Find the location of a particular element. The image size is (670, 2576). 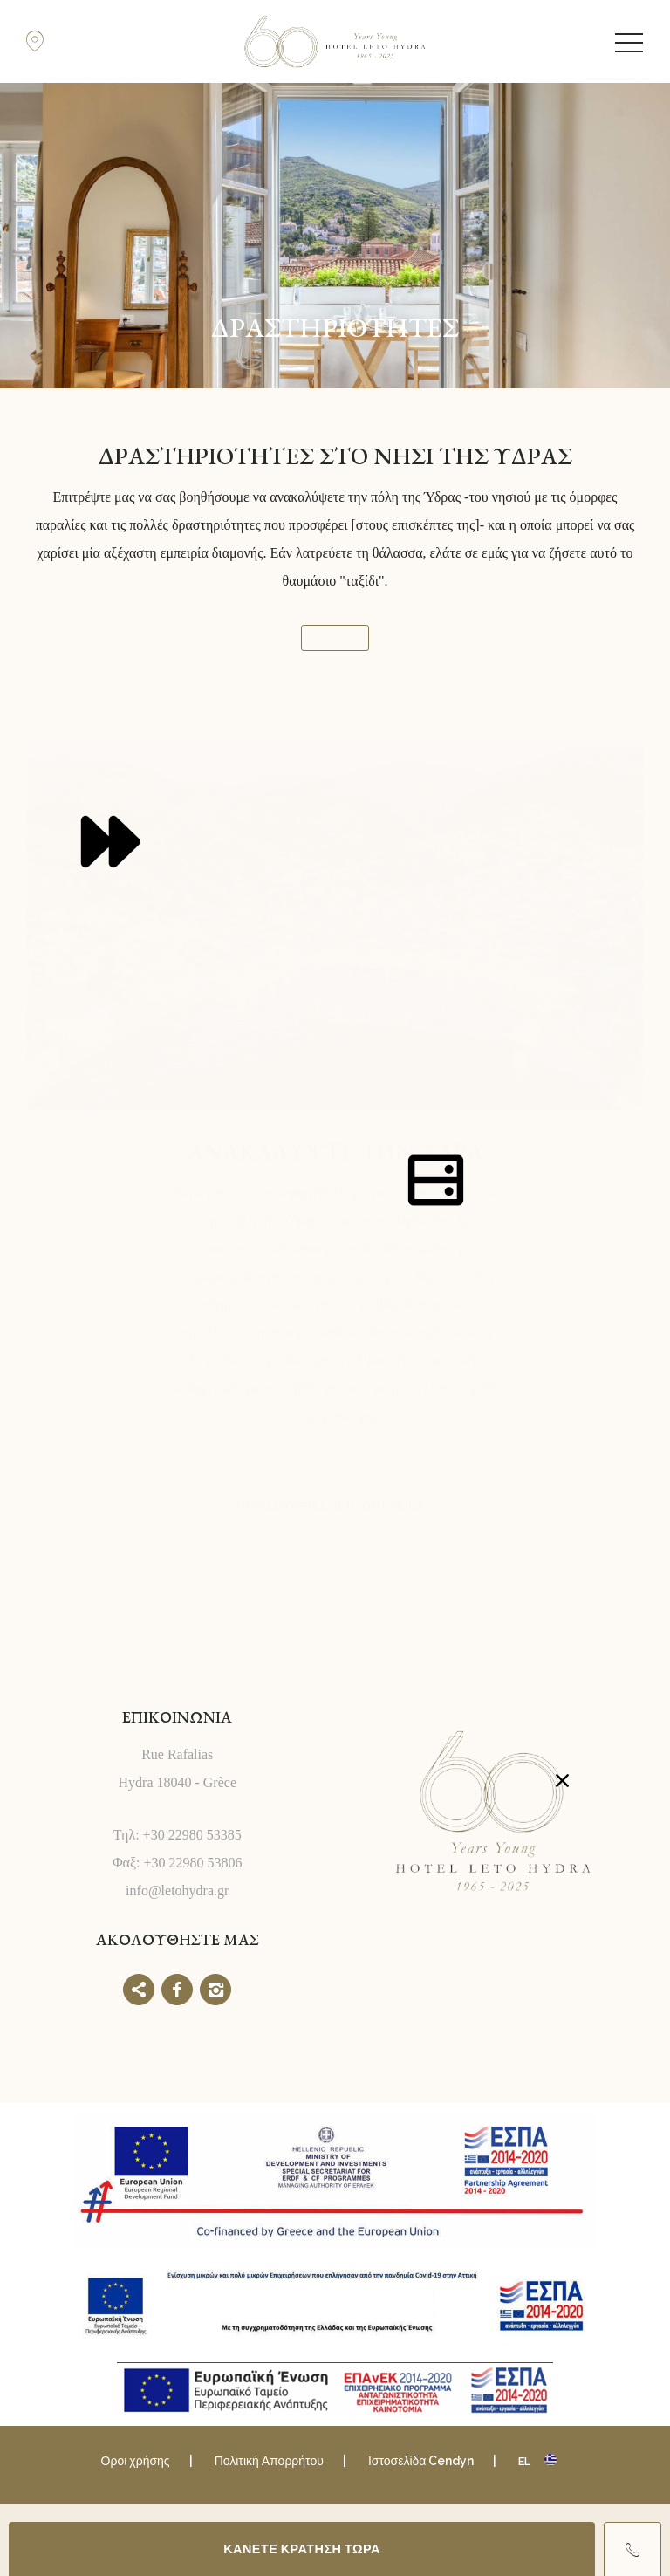

close or dismiss a dialog is located at coordinates (562, 1780).